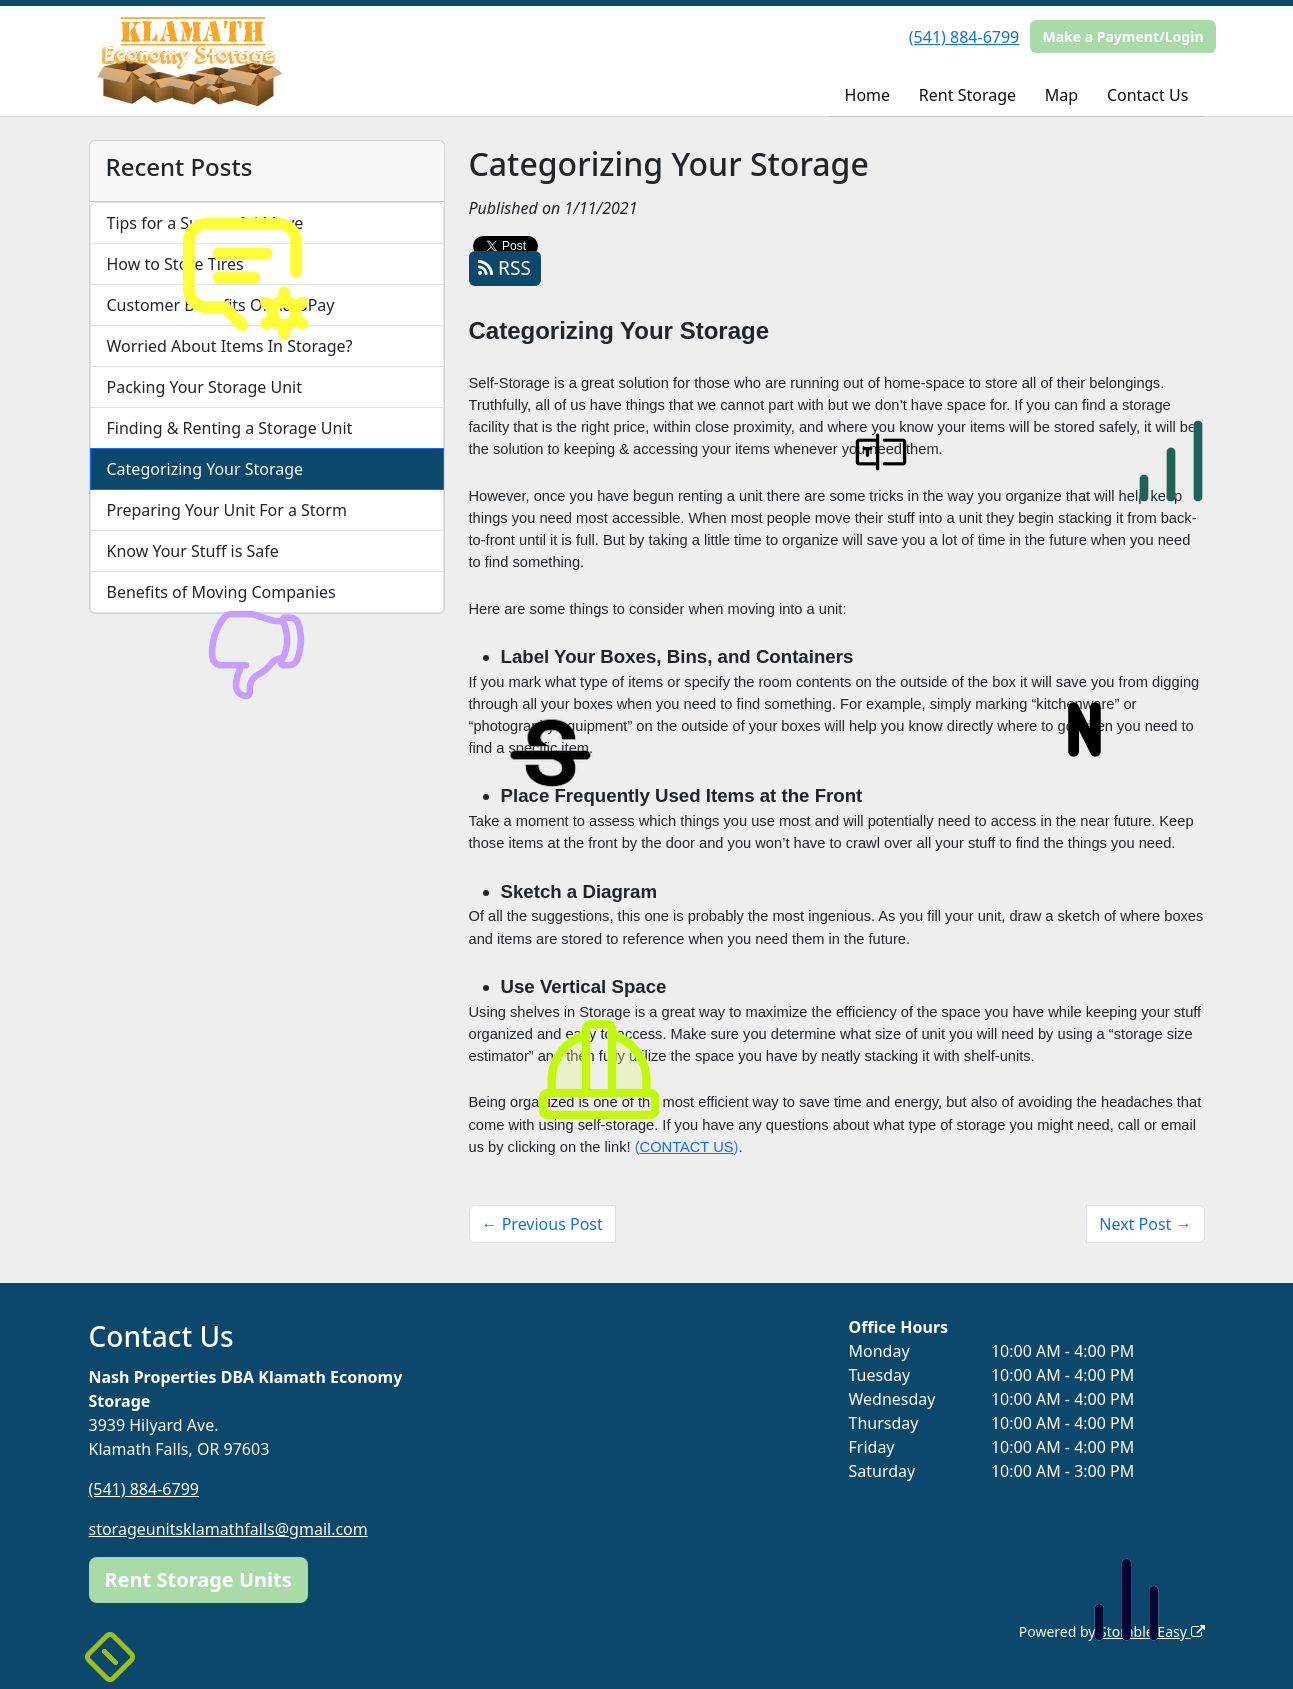  I want to click on indicates an item starting with the letter n, so click(1084, 729).